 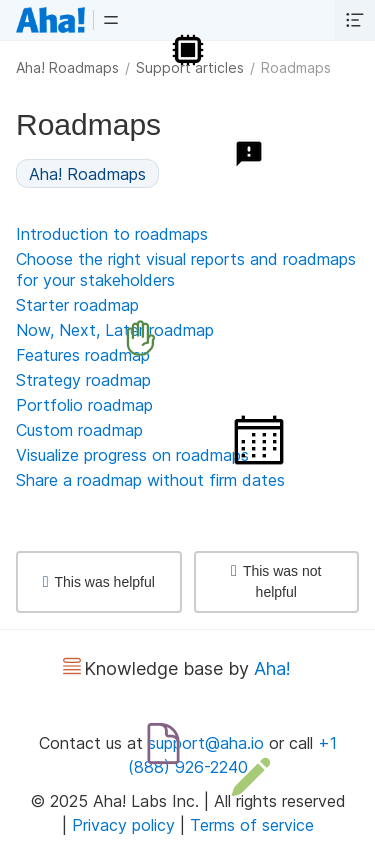 What do you see at coordinates (72, 666) in the screenshot?
I see `view a playlist or media queue` at bounding box center [72, 666].